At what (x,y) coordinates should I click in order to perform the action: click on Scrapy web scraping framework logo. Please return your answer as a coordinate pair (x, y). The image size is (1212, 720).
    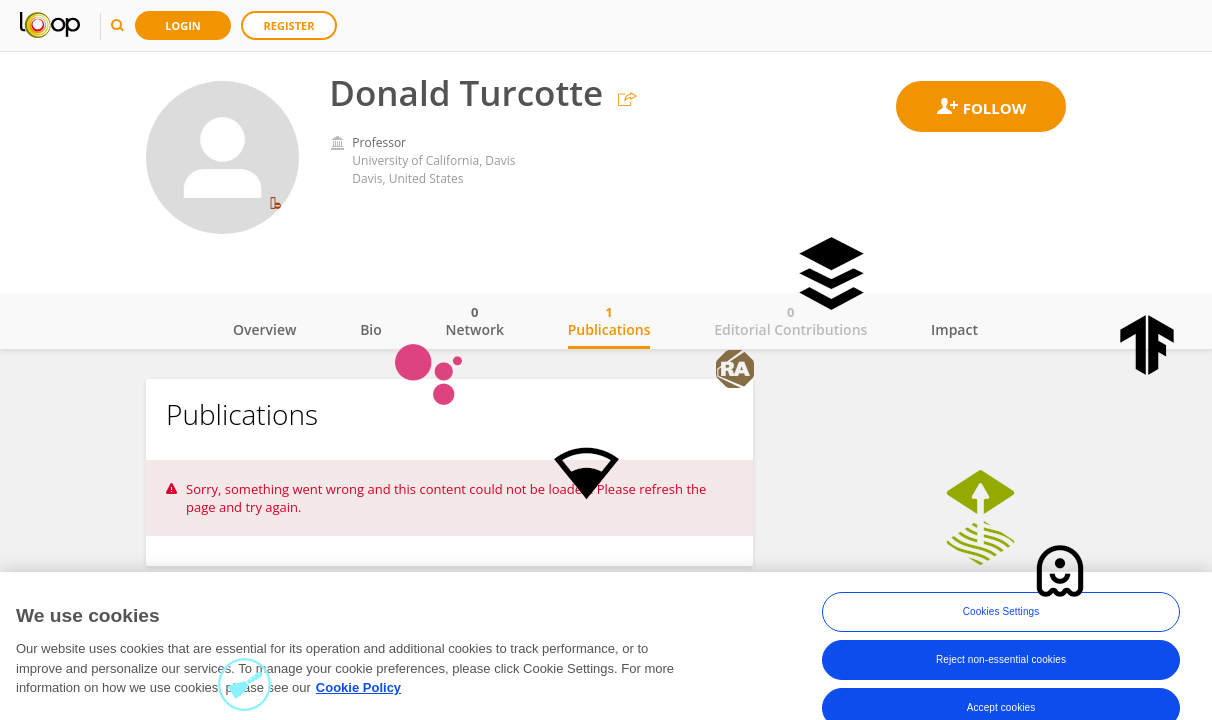
    Looking at the image, I should click on (244, 684).